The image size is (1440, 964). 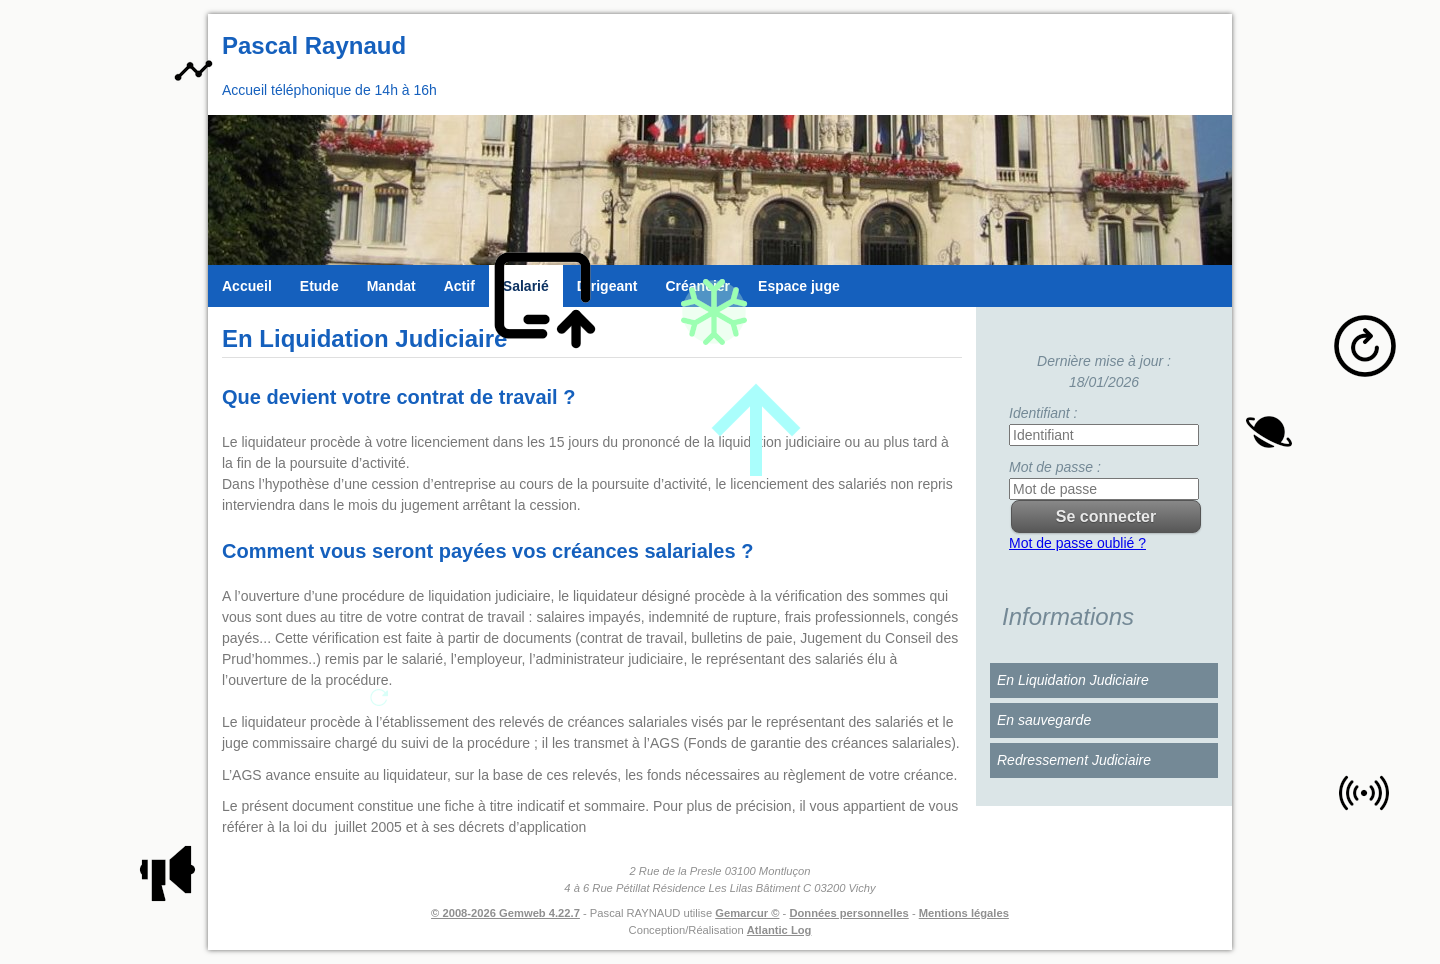 I want to click on refresh or reload content, so click(x=1365, y=346).